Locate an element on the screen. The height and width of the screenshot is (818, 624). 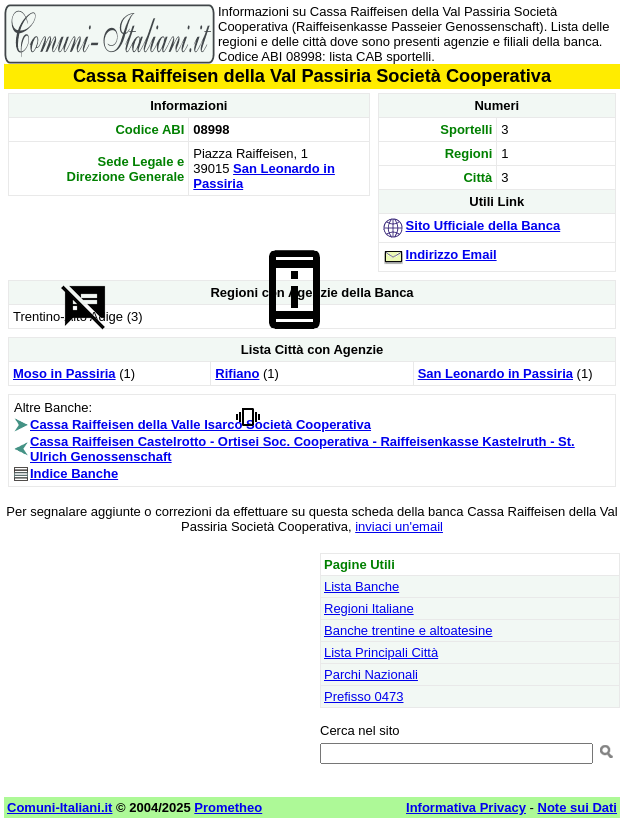
toggle vibration mode on or off is located at coordinates (248, 417).